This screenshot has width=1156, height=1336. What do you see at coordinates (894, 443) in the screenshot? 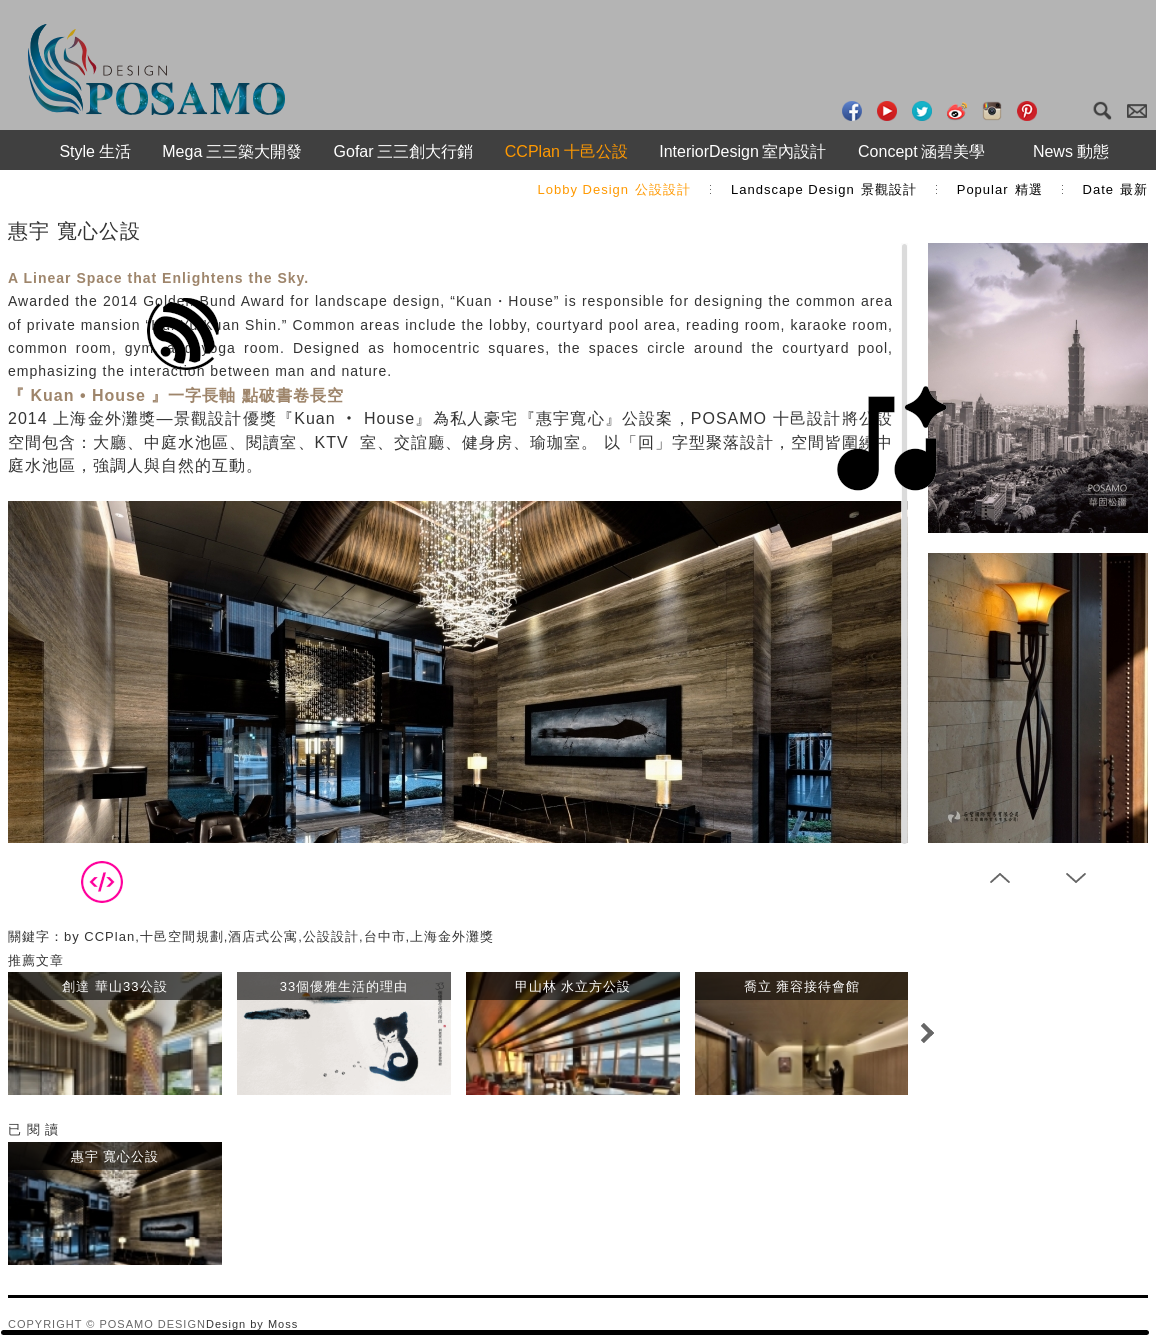
I see `access AI-powered music features` at bounding box center [894, 443].